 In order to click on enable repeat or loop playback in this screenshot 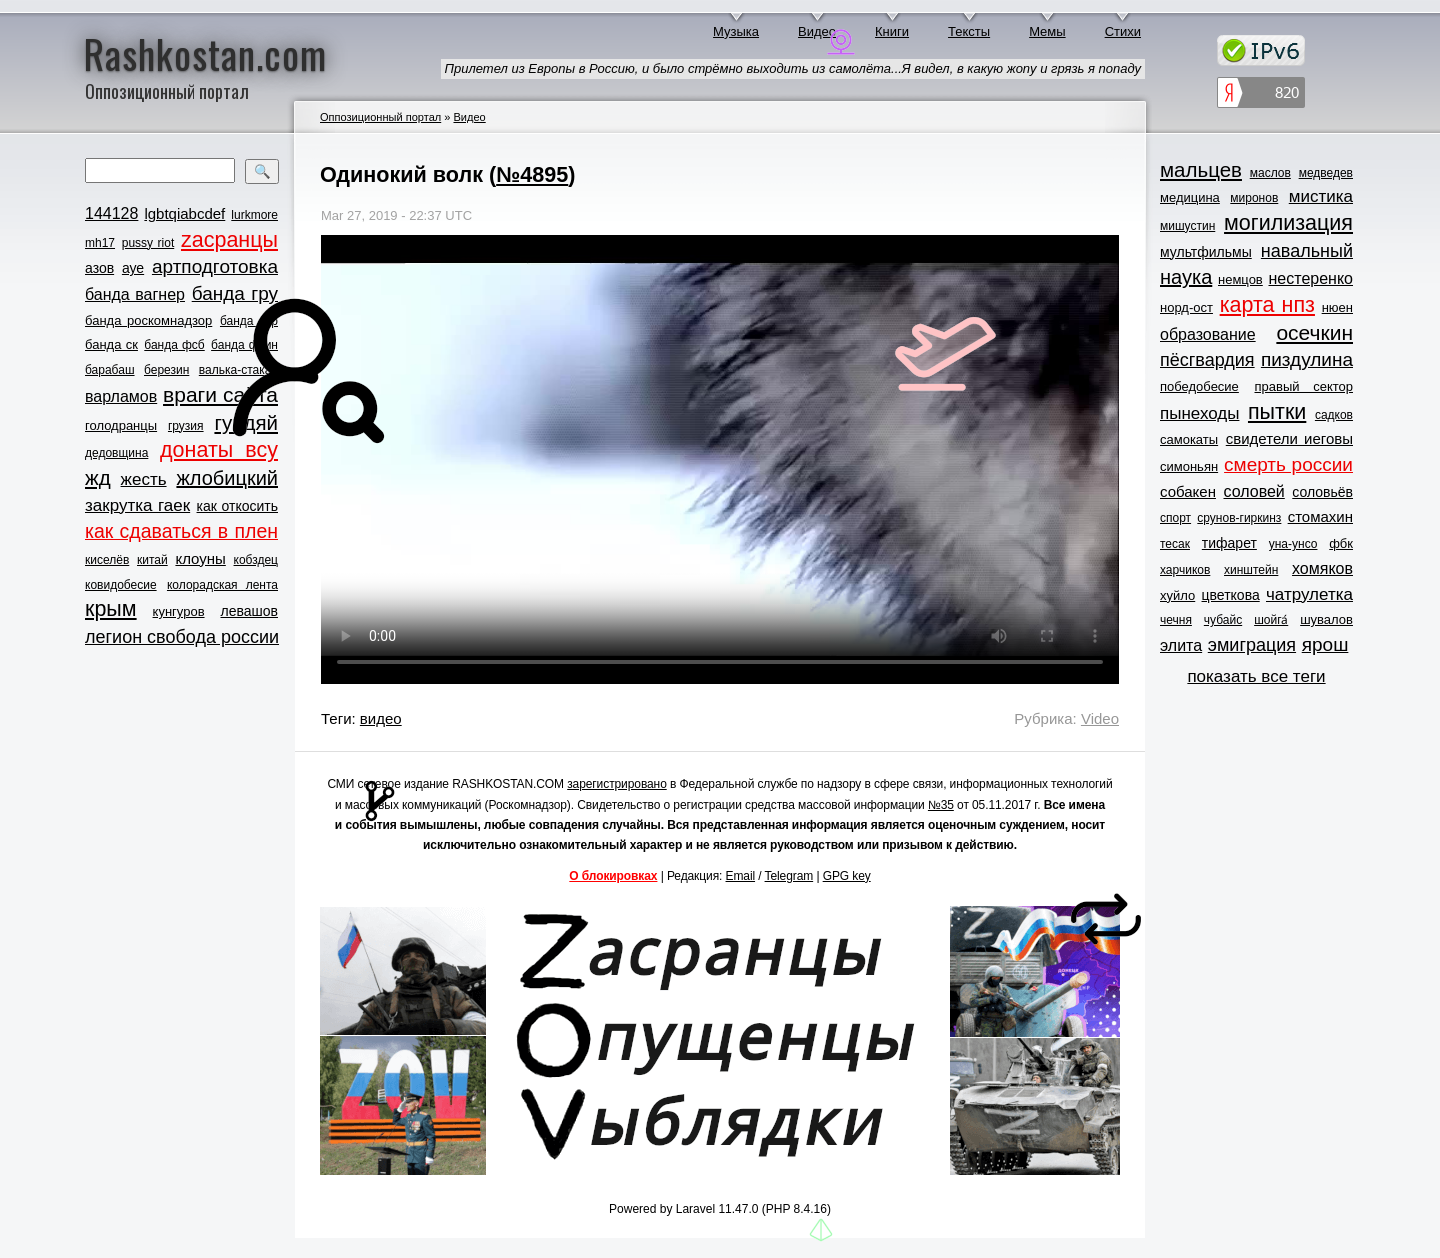, I will do `click(1106, 919)`.